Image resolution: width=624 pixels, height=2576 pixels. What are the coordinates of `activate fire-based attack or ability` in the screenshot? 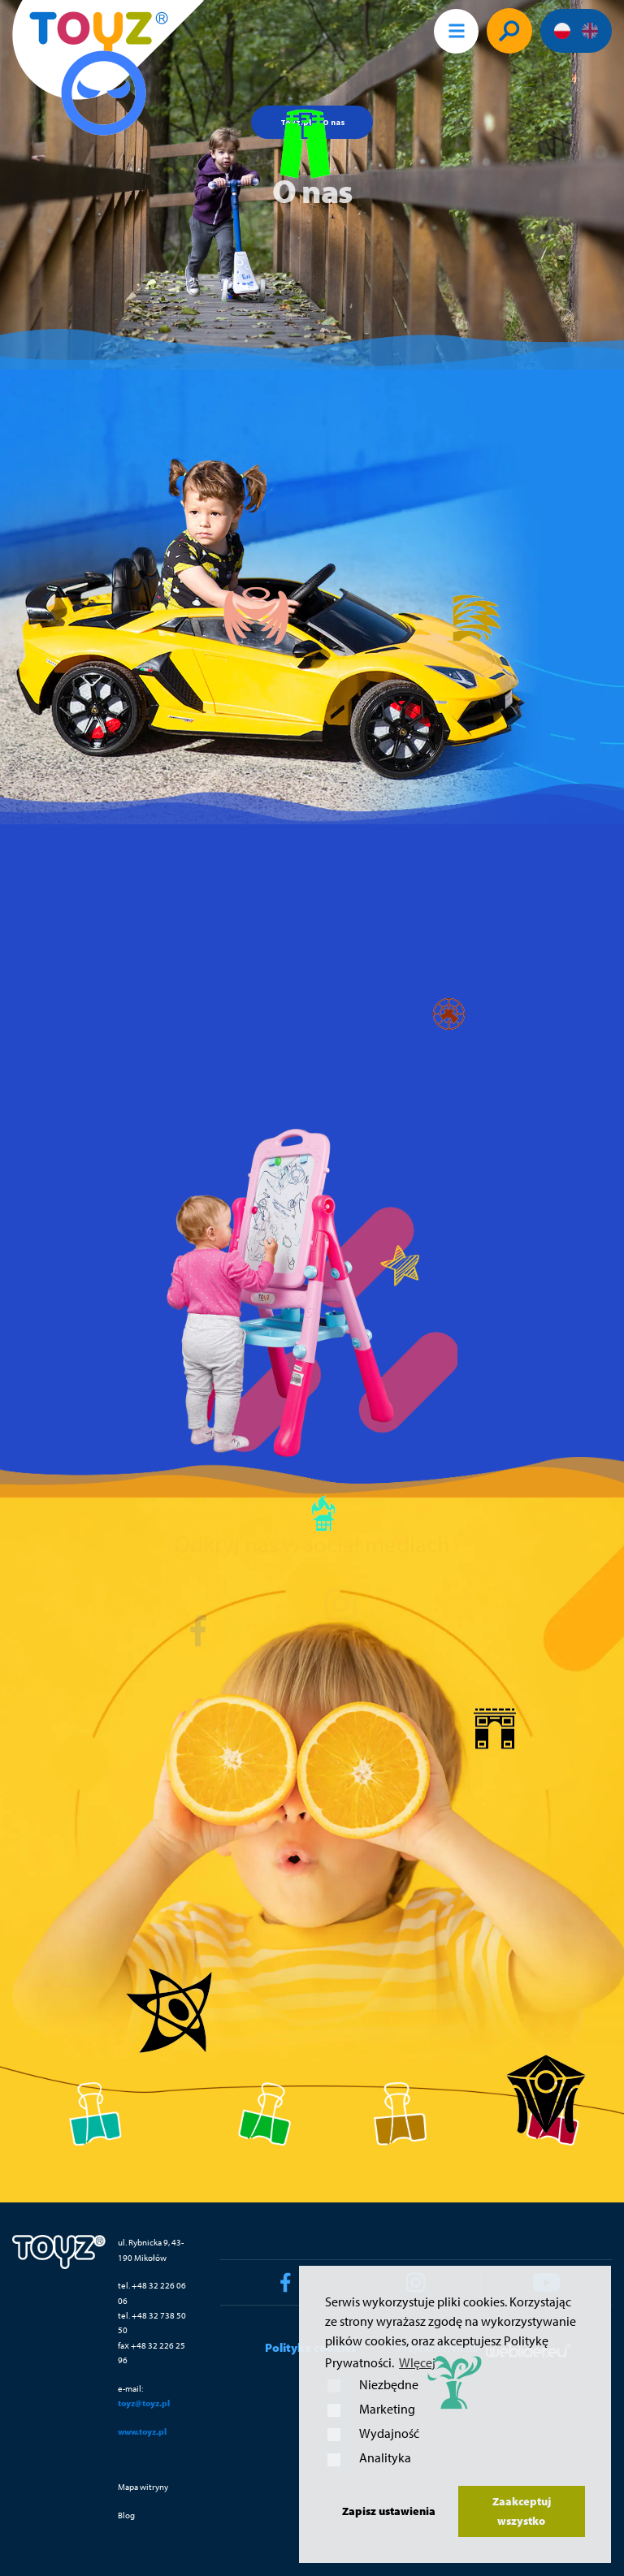 It's located at (477, 617).